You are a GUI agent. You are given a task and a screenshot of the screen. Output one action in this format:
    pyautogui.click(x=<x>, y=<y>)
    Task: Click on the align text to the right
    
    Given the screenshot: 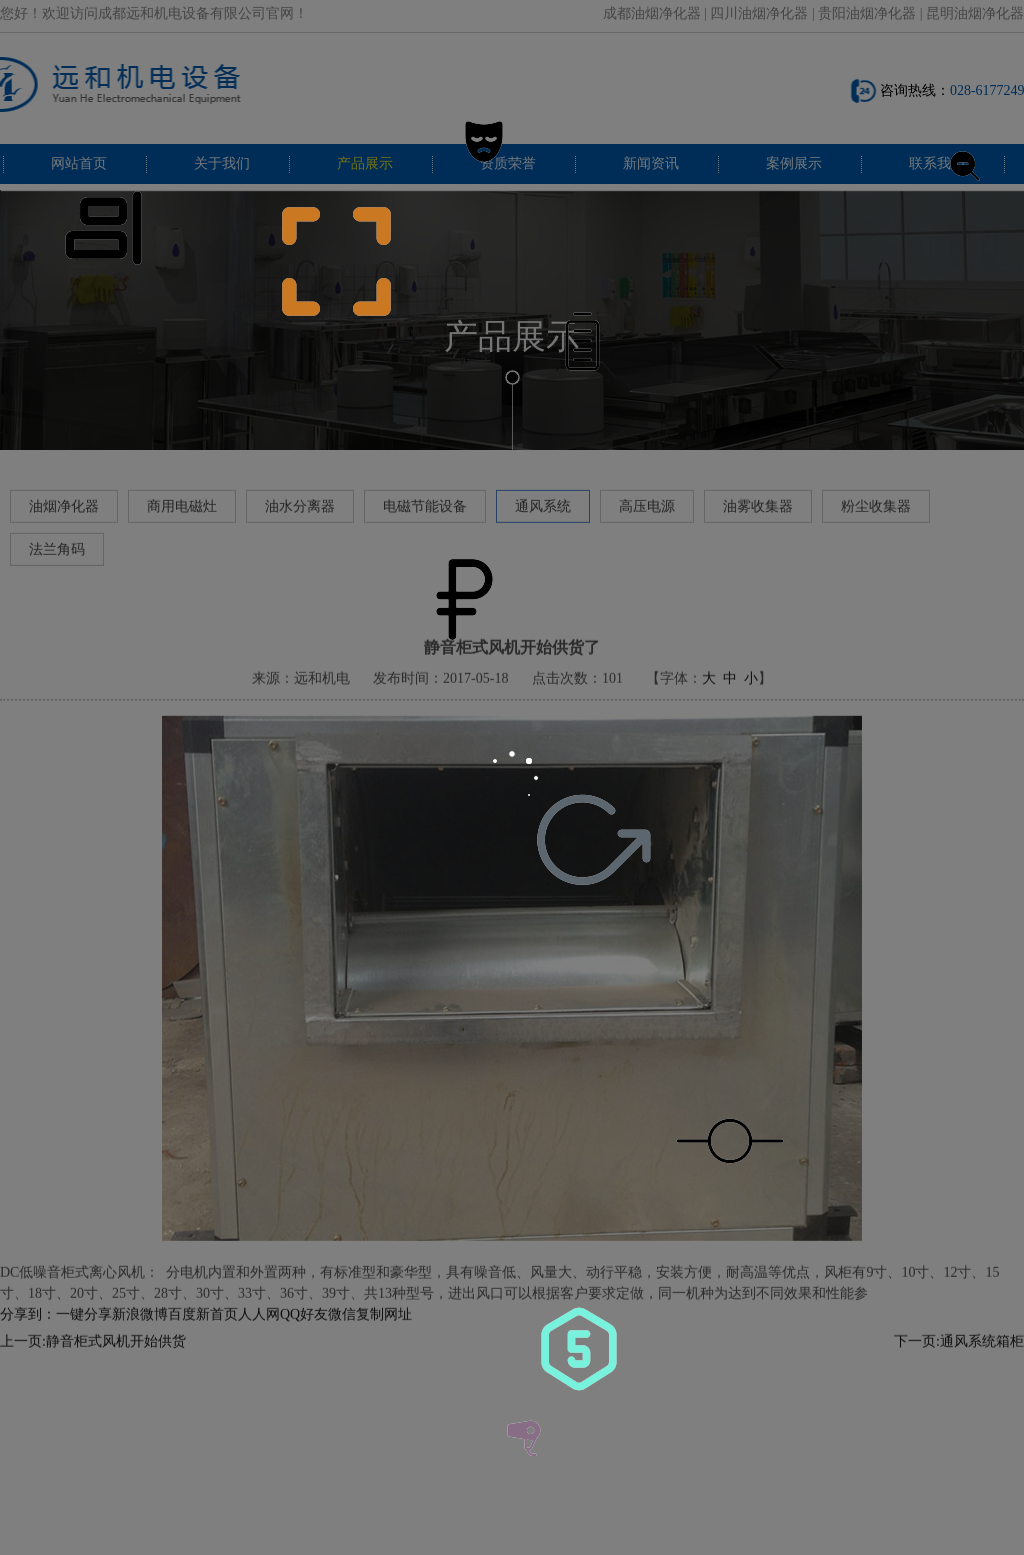 What is the action you would take?
    pyautogui.click(x=105, y=228)
    